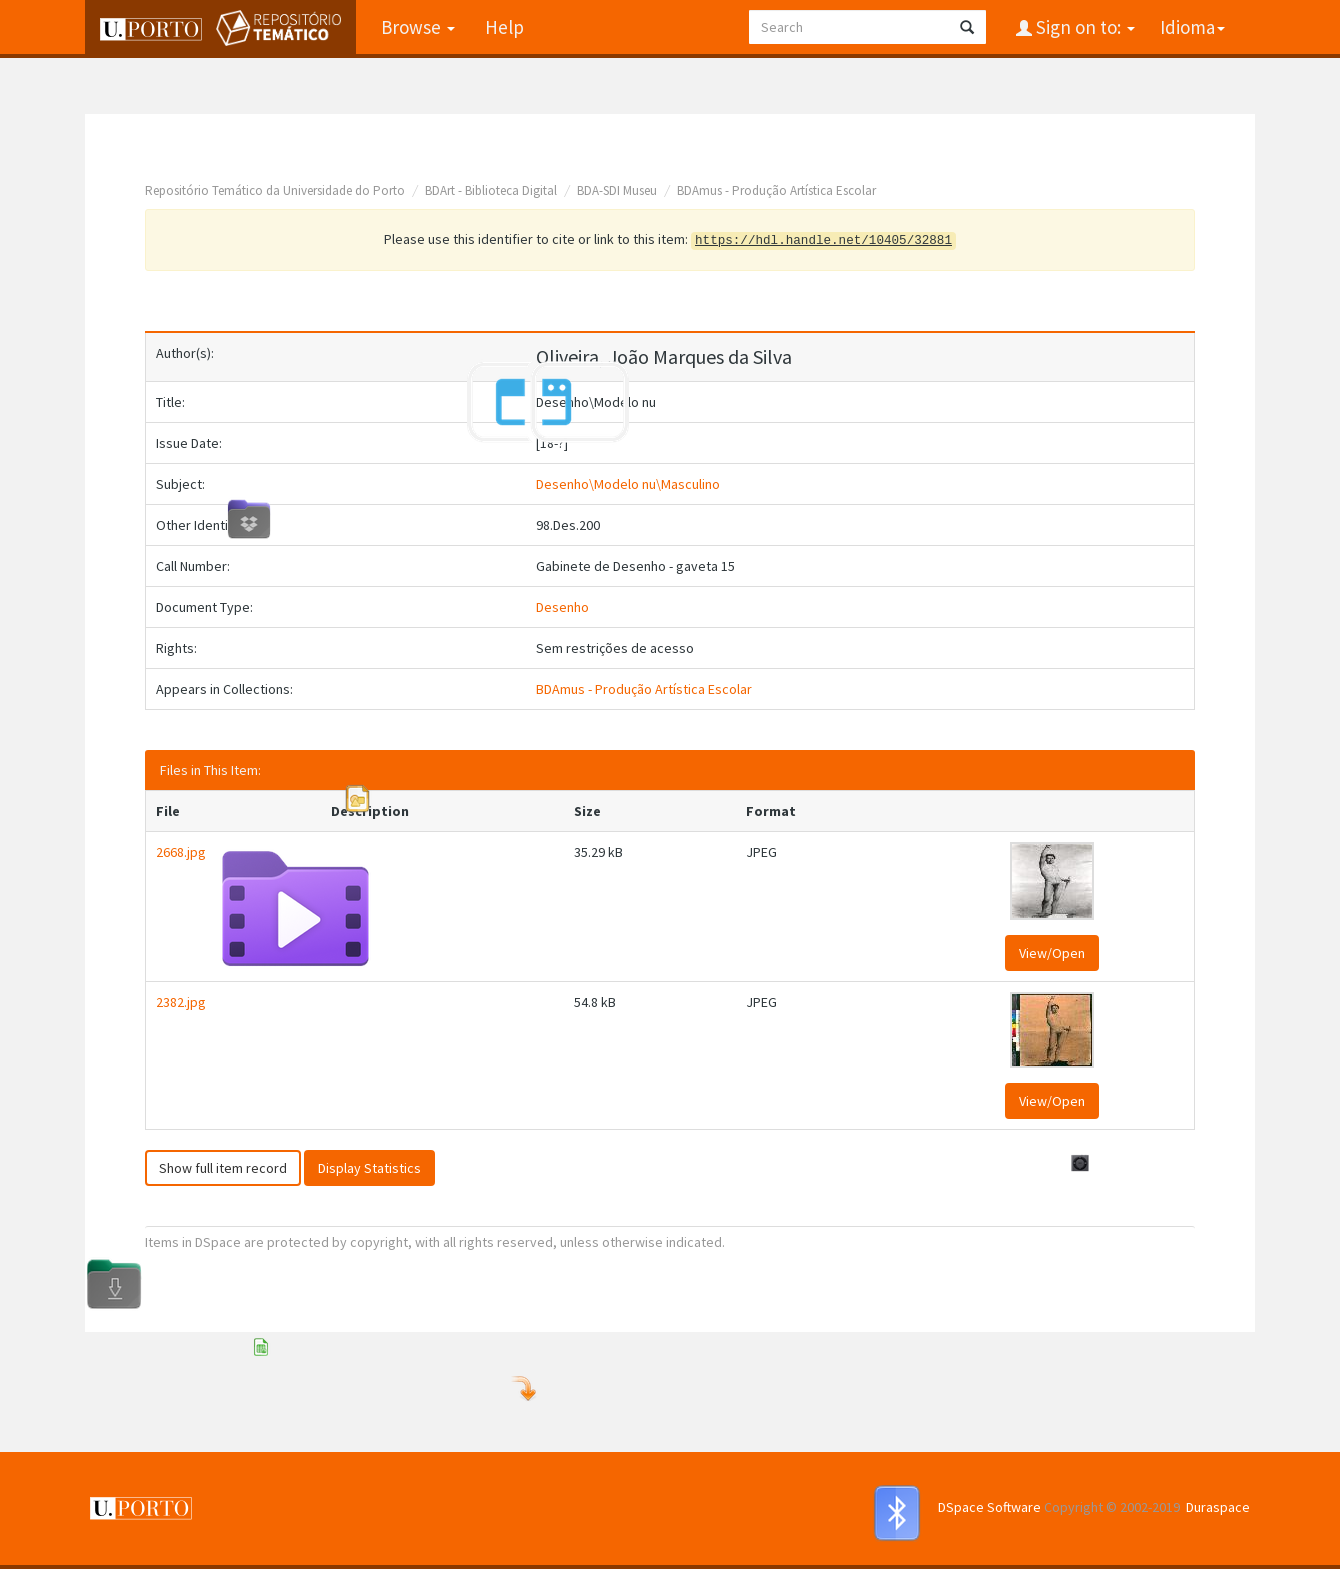 This screenshot has height=1569, width=1340. I want to click on open your dropbox synced folder, so click(249, 519).